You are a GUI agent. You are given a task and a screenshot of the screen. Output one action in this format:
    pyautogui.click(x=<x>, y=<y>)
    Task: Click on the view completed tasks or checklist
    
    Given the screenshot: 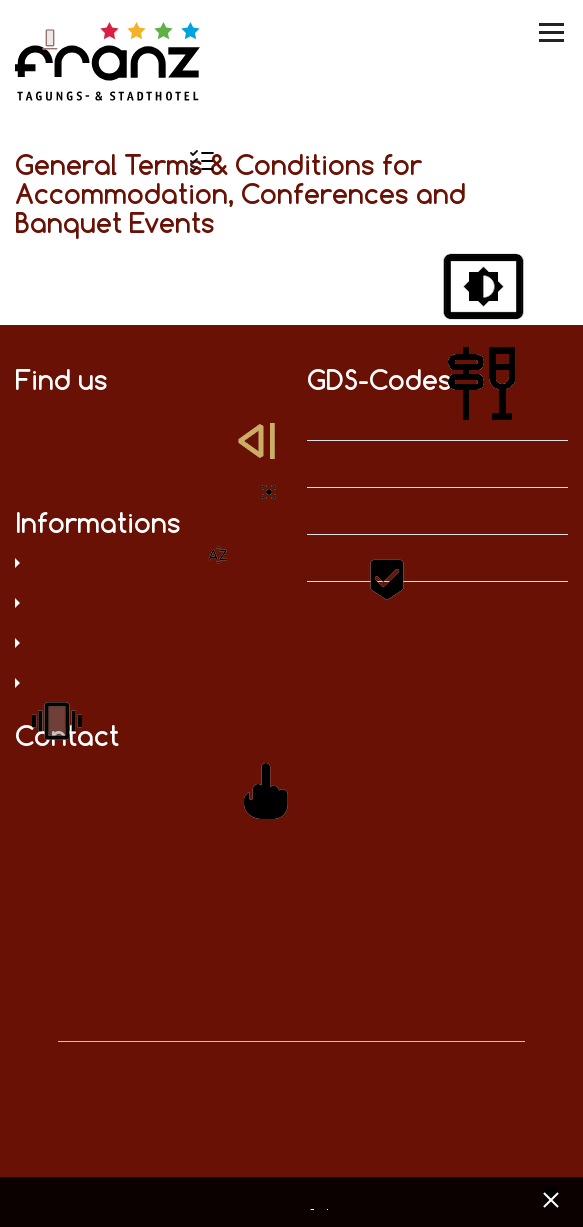 What is the action you would take?
    pyautogui.click(x=202, y=161)
    